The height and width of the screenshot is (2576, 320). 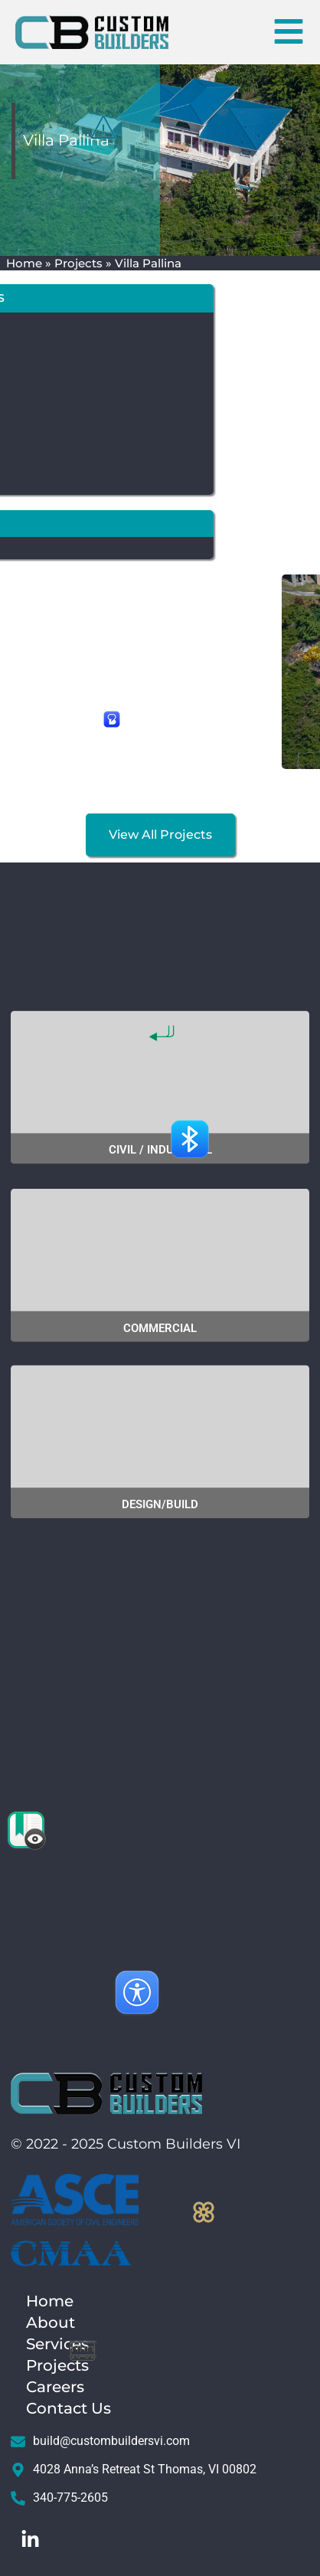 What do you see at coordinates (83, 2352) in the screenshot?
I see `indicates a memory module or RAM component` at bounding box center [83, 2352].